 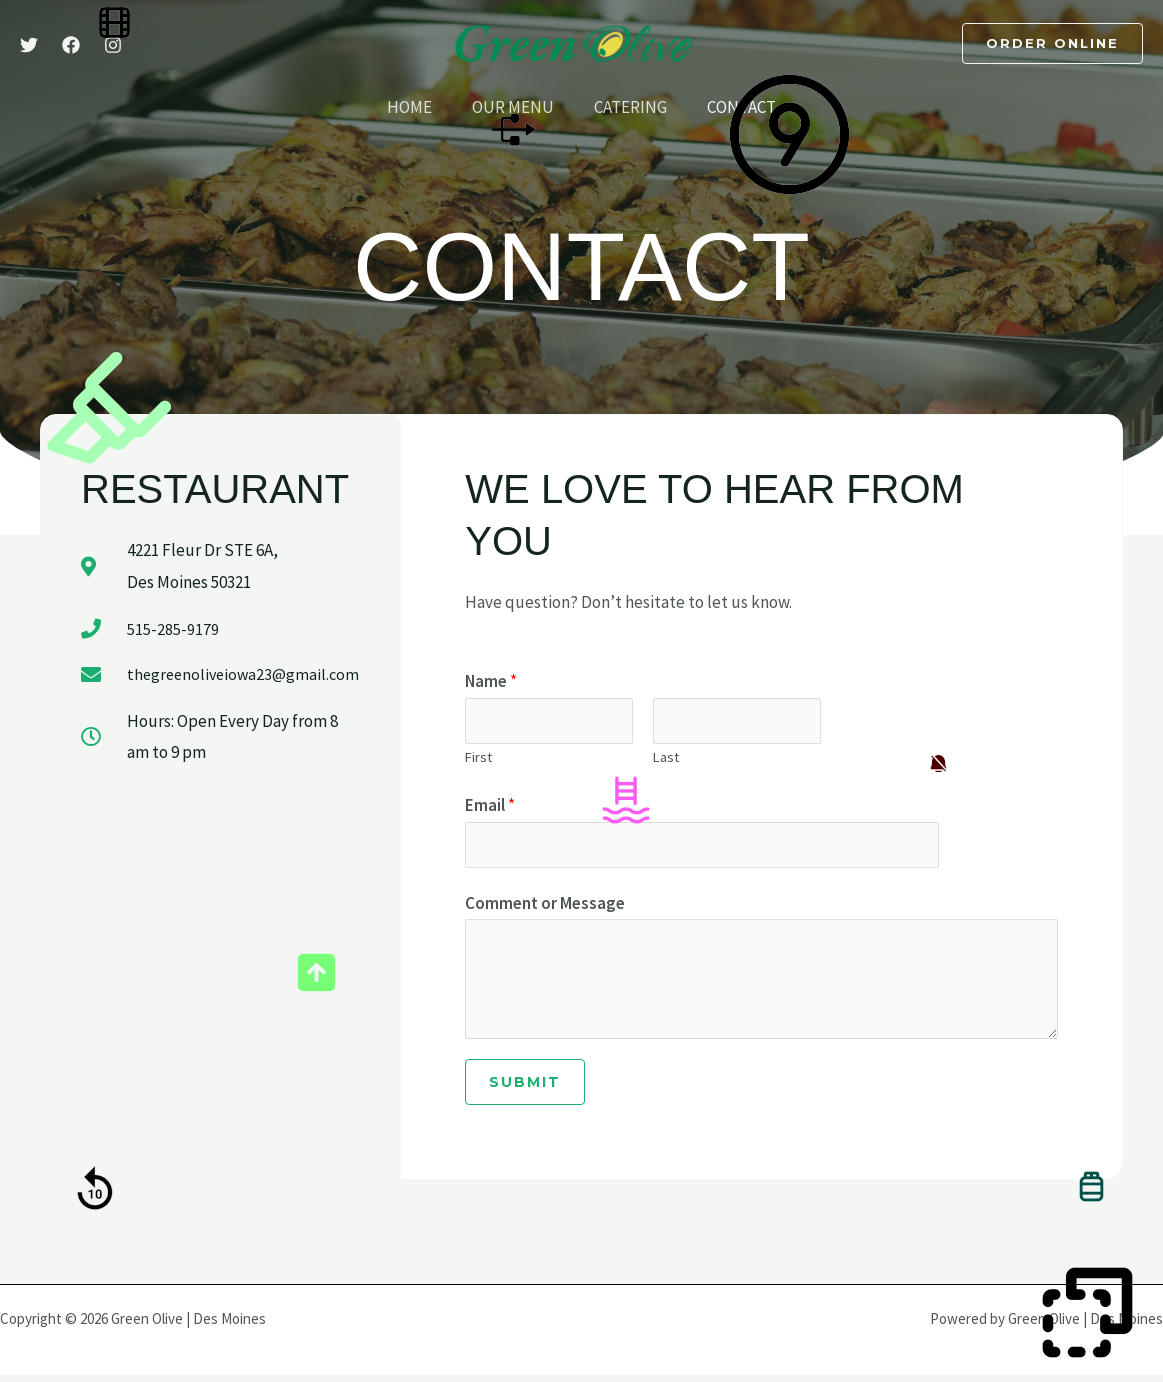 I want to click on access video or movie content, so click(x=114, y=22).